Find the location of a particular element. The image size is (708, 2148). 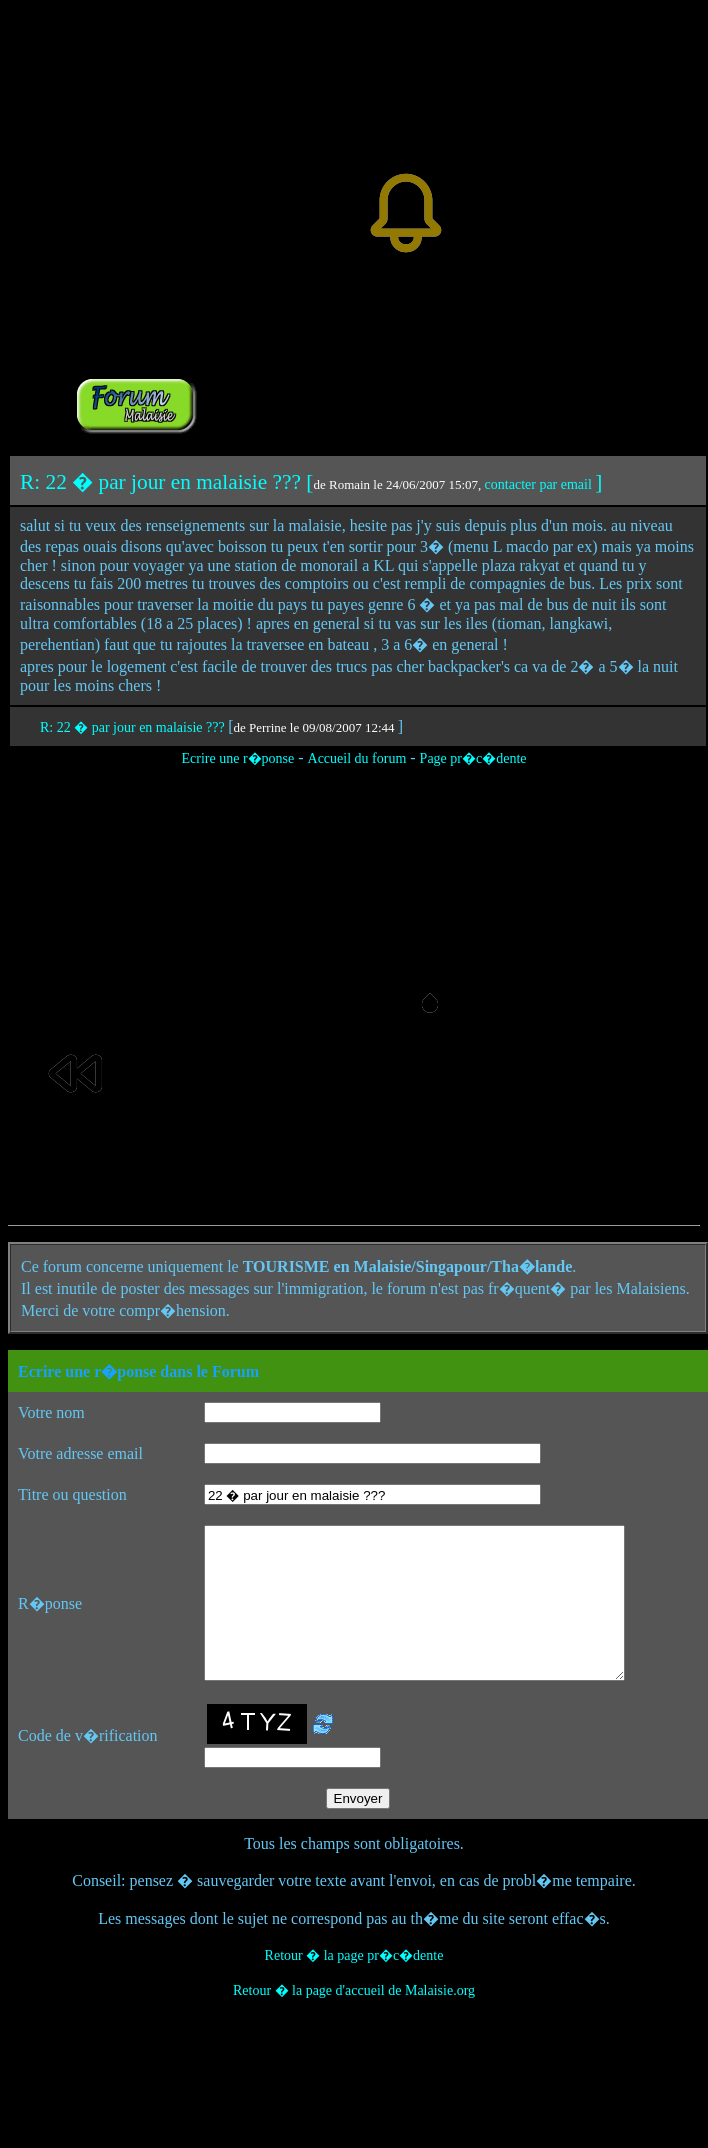

adjust water or hydration settings is located at coordinates (430, 1003).